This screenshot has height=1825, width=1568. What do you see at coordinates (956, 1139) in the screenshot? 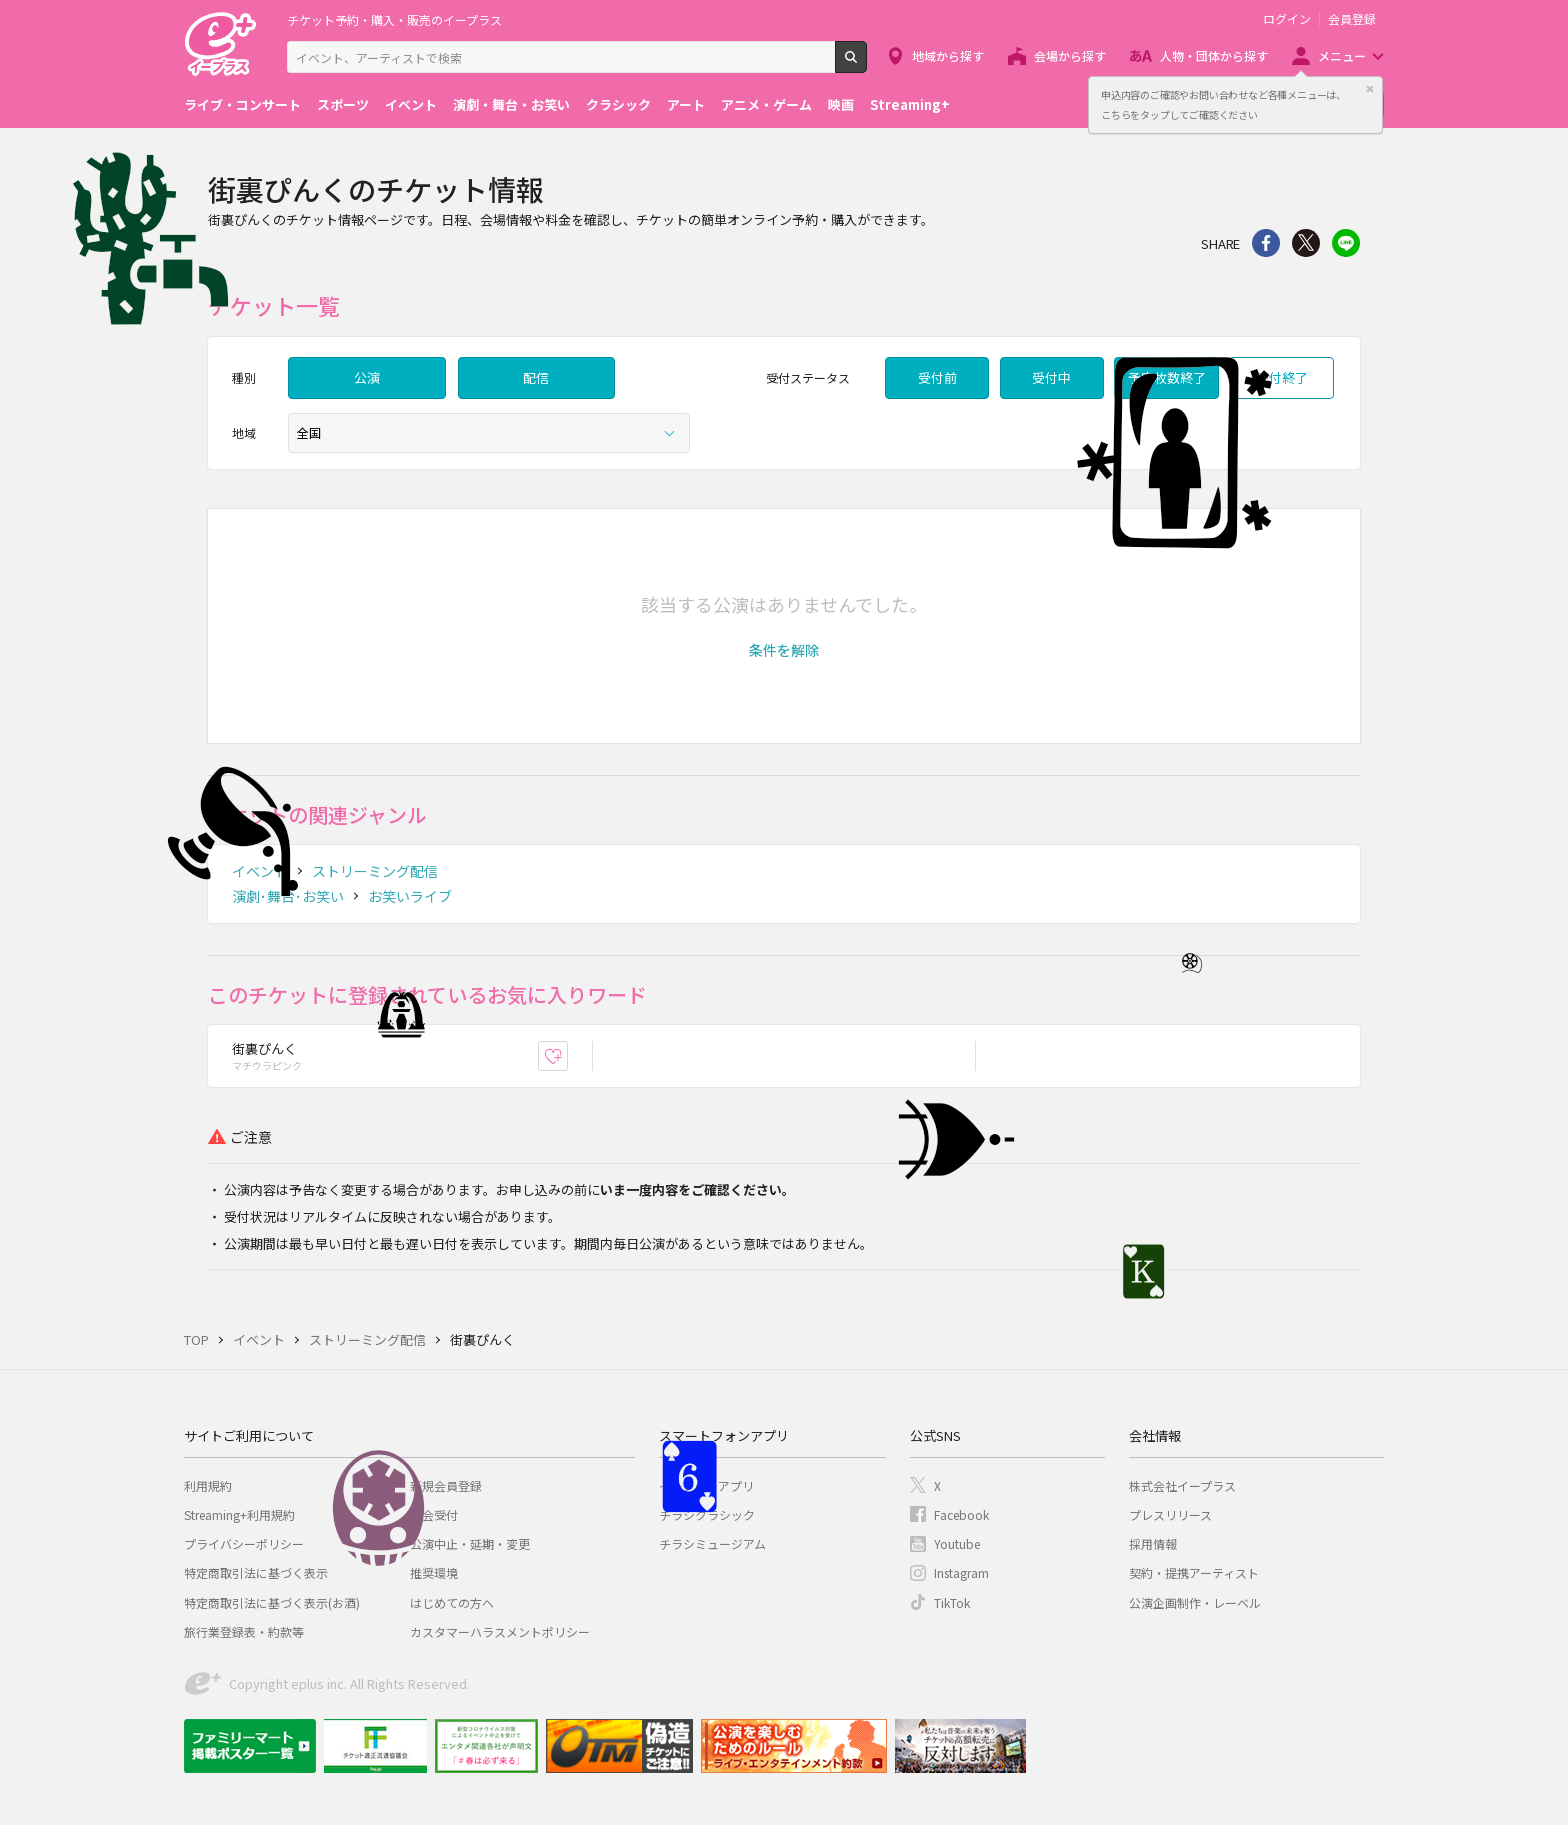
I see `XNOR logic gate symbol in circuit design tool` at bounding box center [956, 1139].